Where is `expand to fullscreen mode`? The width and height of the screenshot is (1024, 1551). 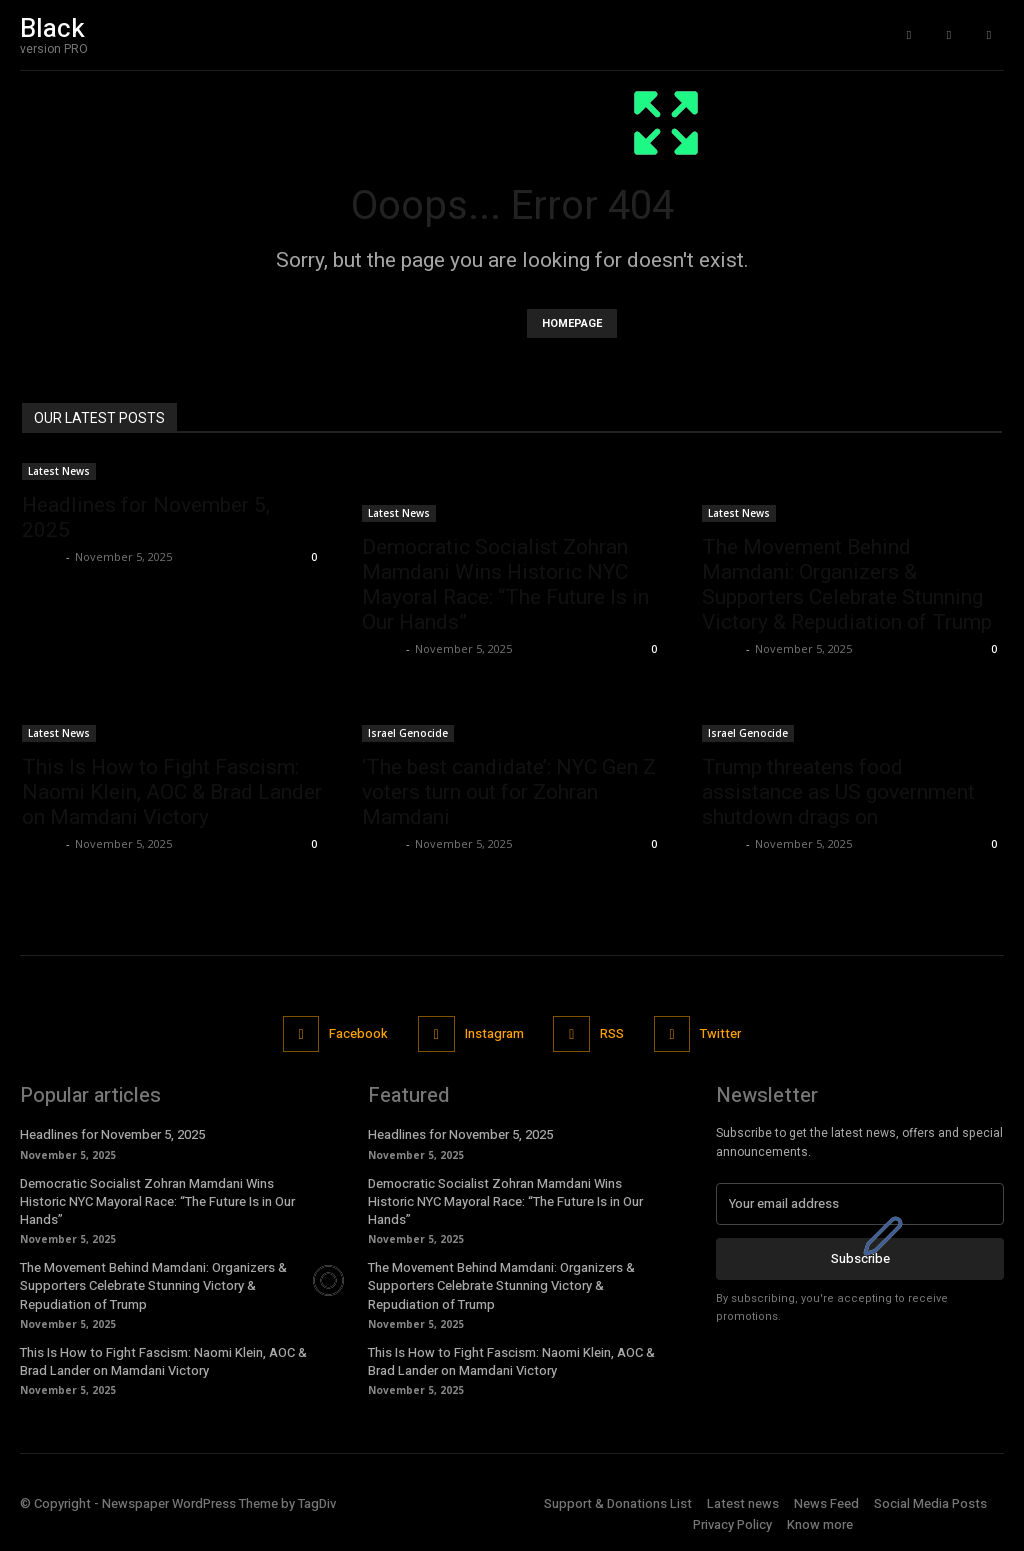
expand to fullscreen mode is located at coordinates (666, 123).